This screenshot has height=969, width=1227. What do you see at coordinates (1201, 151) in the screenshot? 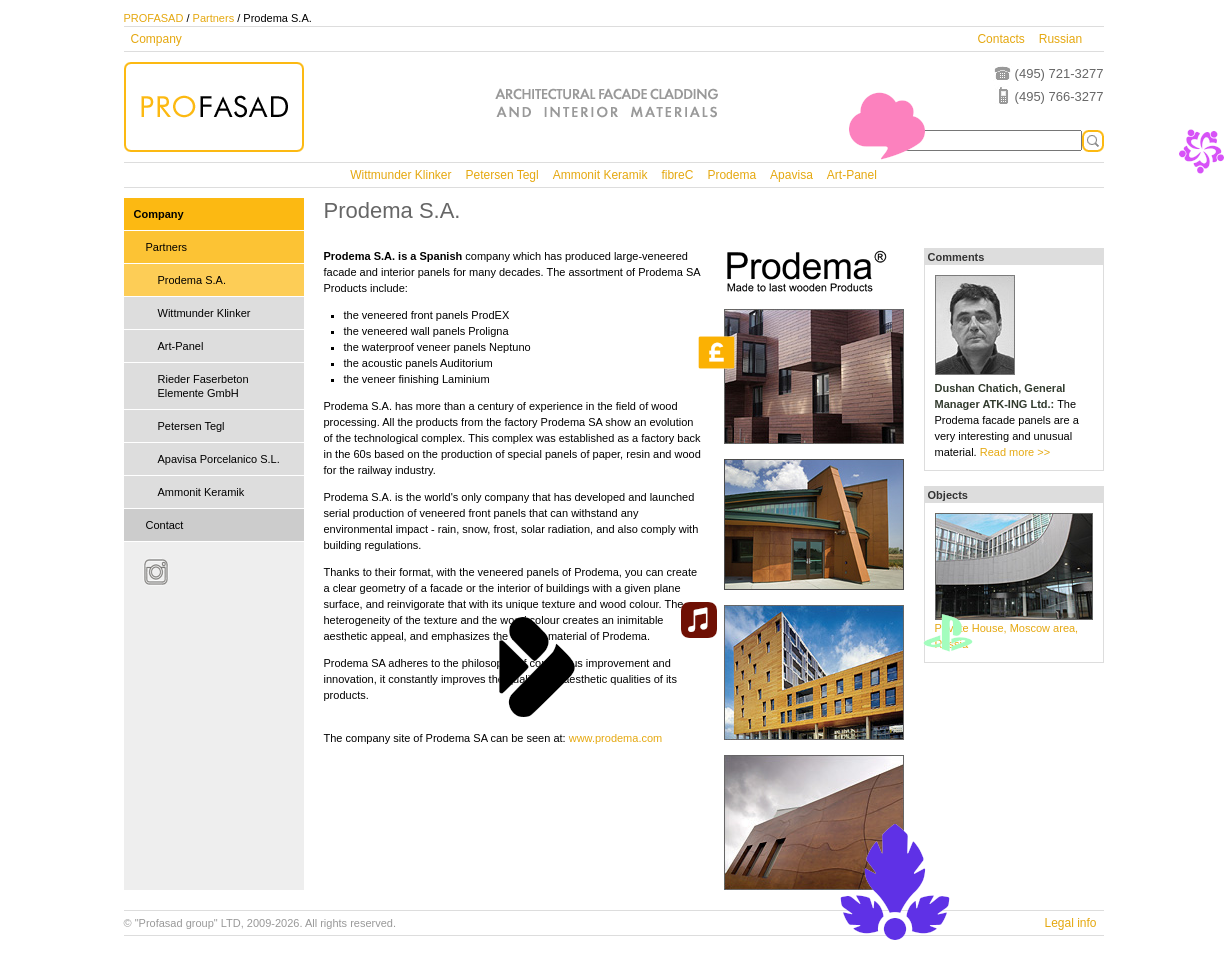
I see `almalinux operating system logo` at bounding box center [1201, 151].